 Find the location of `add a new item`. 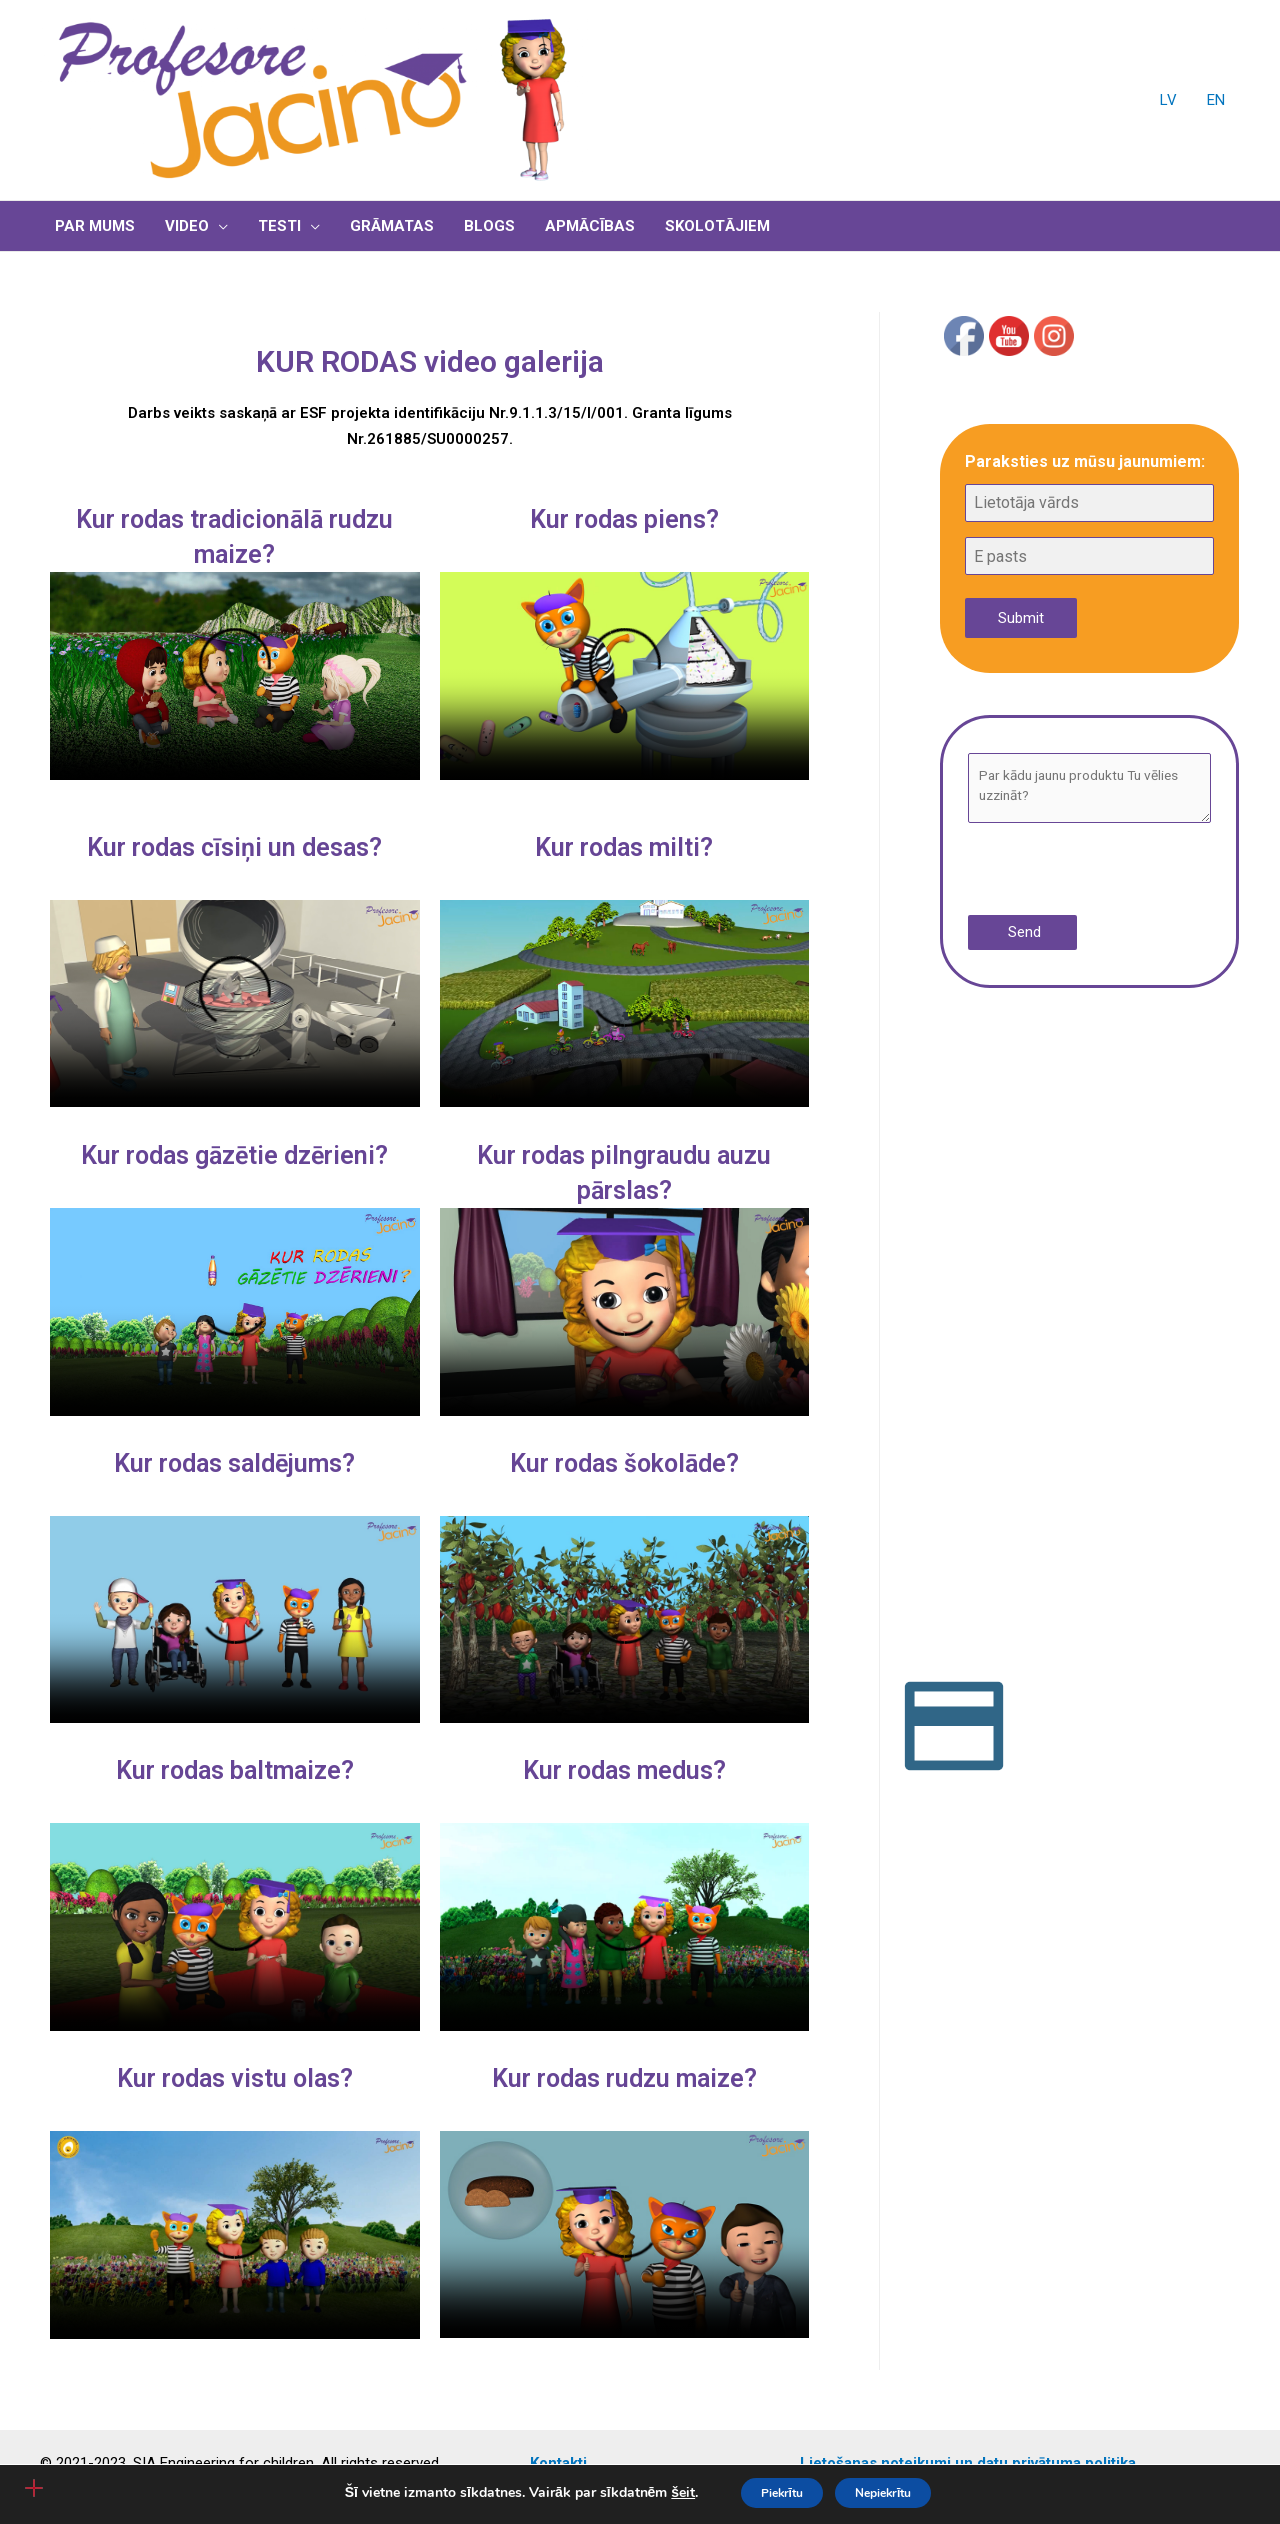

add a new item is located at coordinates (34, 2488).